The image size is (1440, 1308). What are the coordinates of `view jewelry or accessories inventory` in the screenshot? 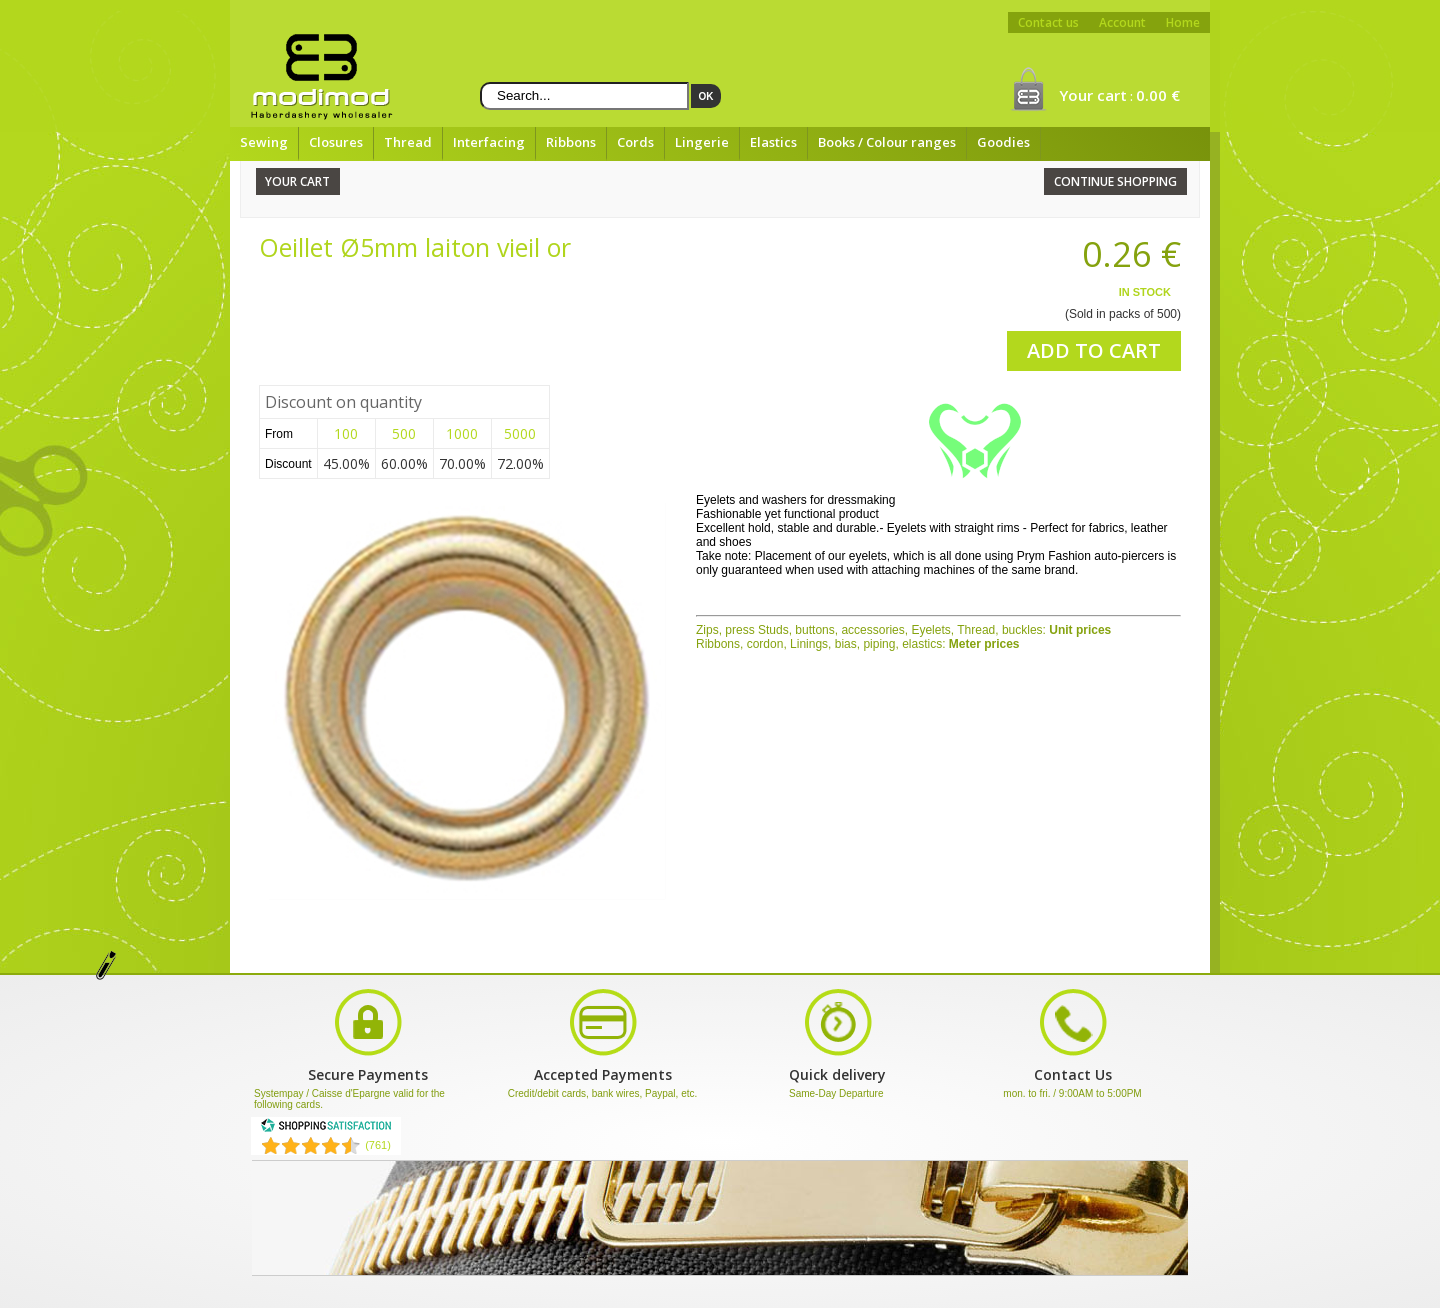 It's located at (975, 441).